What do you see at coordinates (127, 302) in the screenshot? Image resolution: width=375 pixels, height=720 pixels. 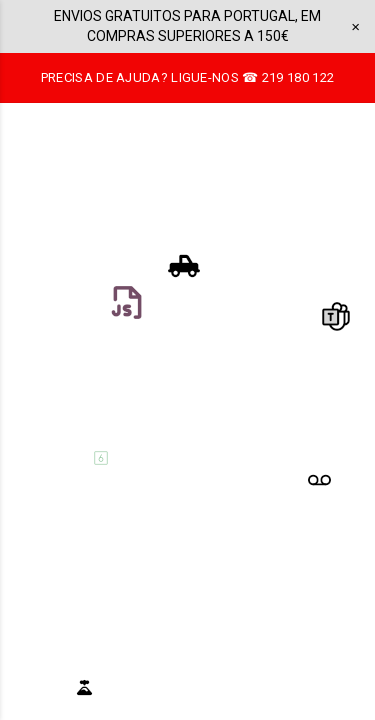 I see `javascript file in a project directory` at bounding box center [127, 302].